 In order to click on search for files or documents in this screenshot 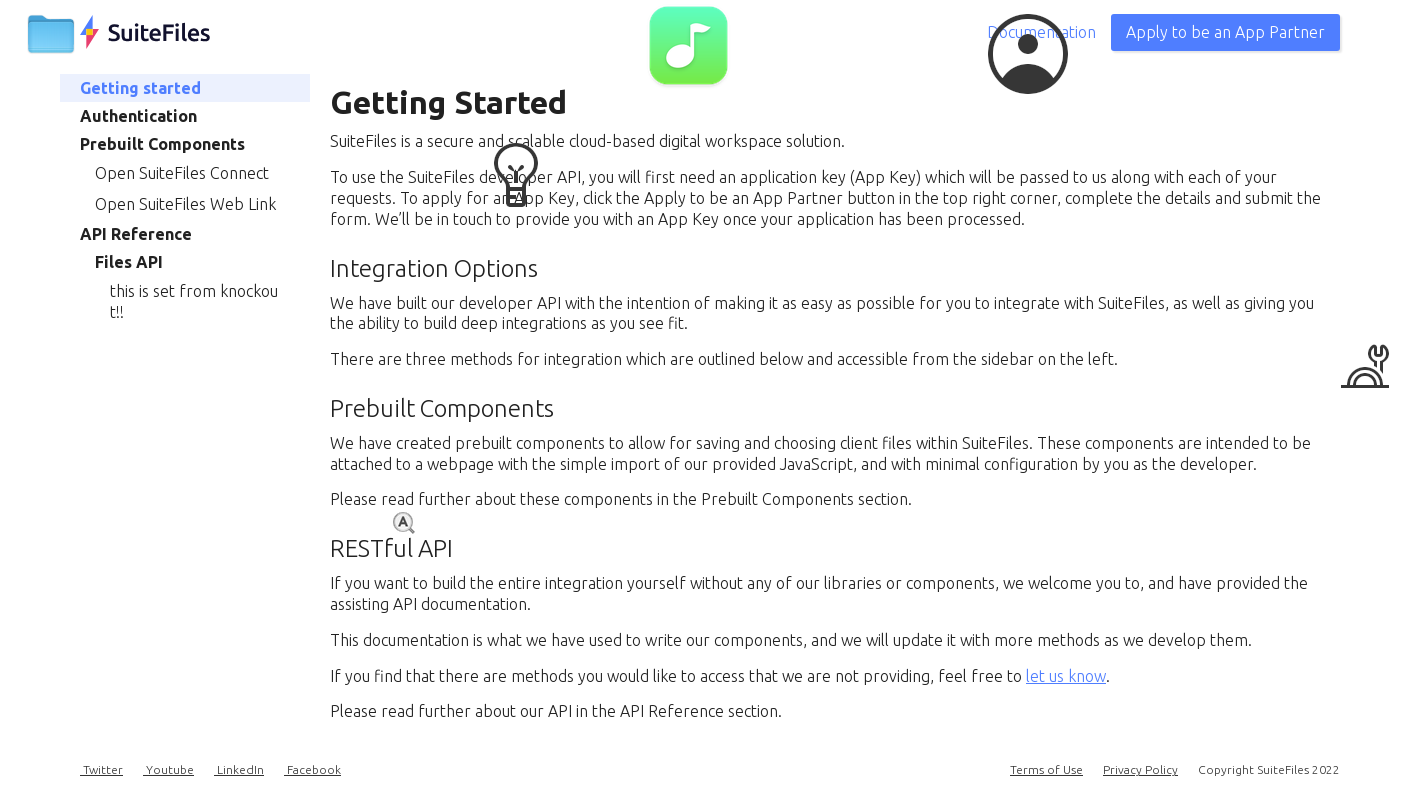, I will do `click(404, 523)`.